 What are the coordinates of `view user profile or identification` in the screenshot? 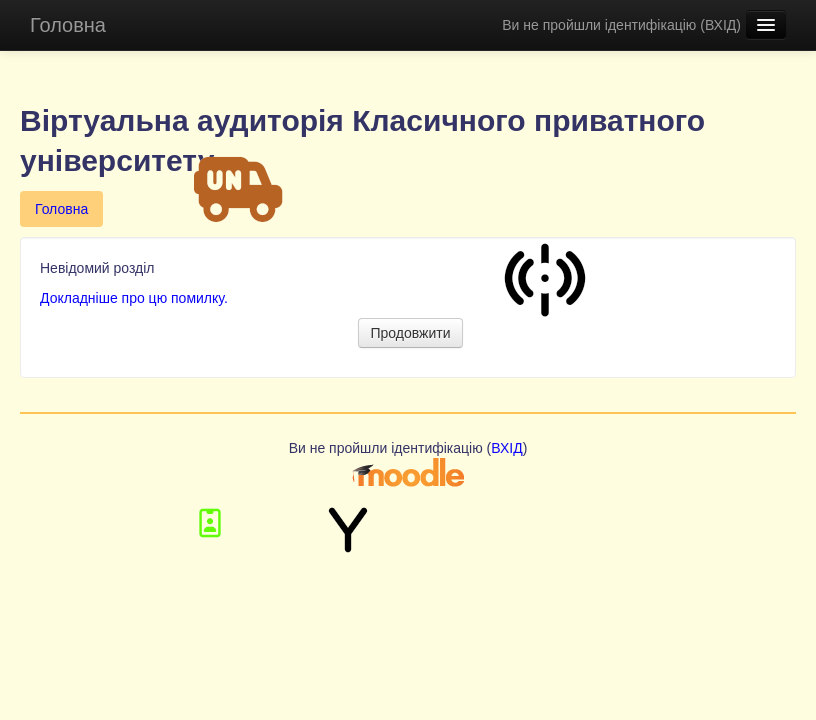 It's located at (210, 523).